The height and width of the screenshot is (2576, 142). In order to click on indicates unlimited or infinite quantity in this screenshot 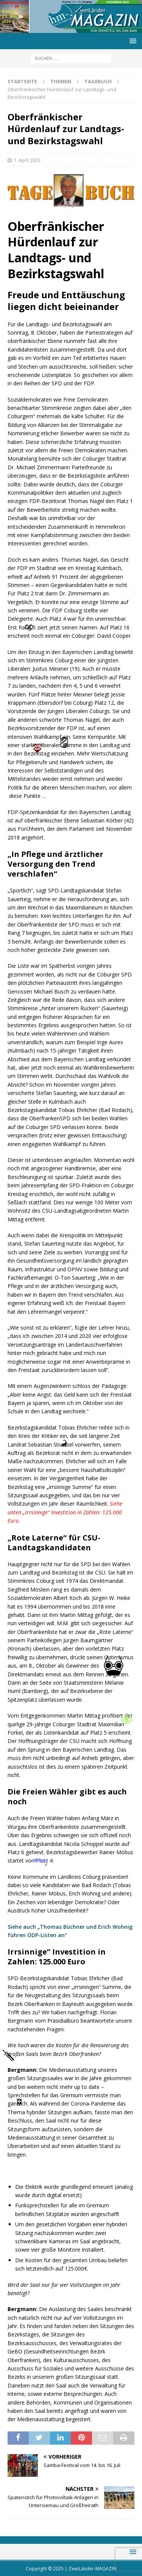, I will do `click(29, 627)`.